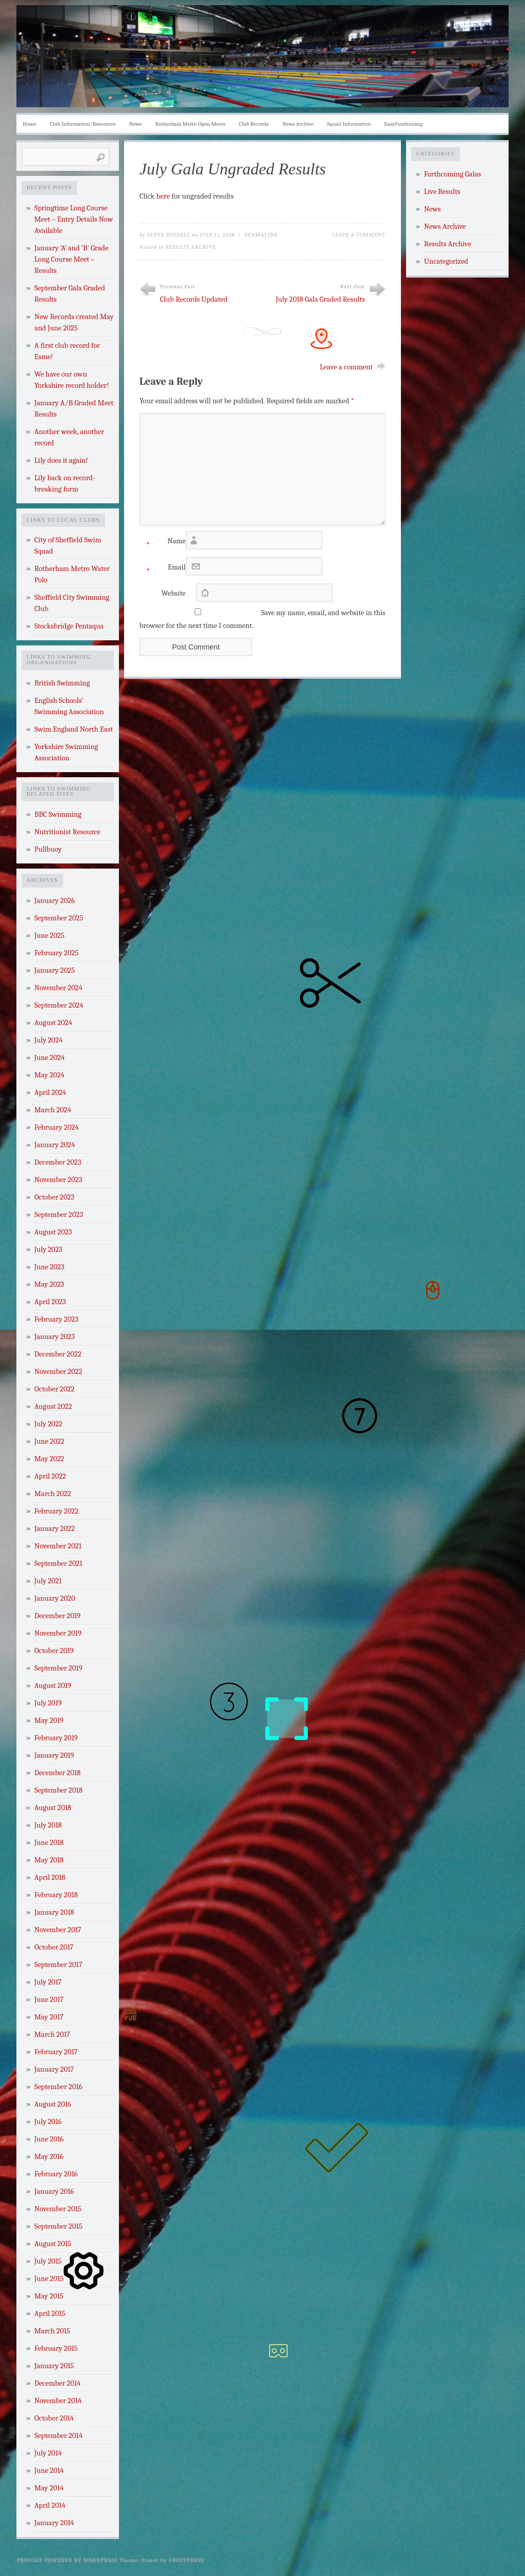 The width and height of the screenshot is (525, 2576). What do you see at coordinates (287, 1719) in the screenshot?
I see `expand to fullscreen mode` at bounding box center [287, 1719].